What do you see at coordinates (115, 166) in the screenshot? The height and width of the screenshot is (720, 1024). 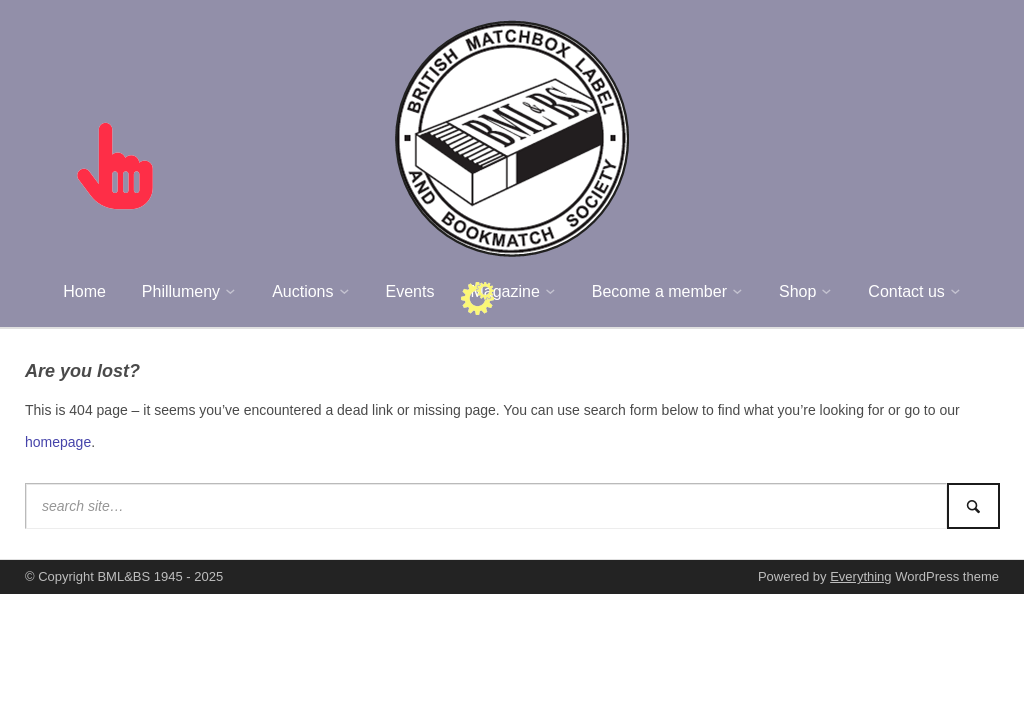 I see `tap or click to select` at bounding box center [115, 166].